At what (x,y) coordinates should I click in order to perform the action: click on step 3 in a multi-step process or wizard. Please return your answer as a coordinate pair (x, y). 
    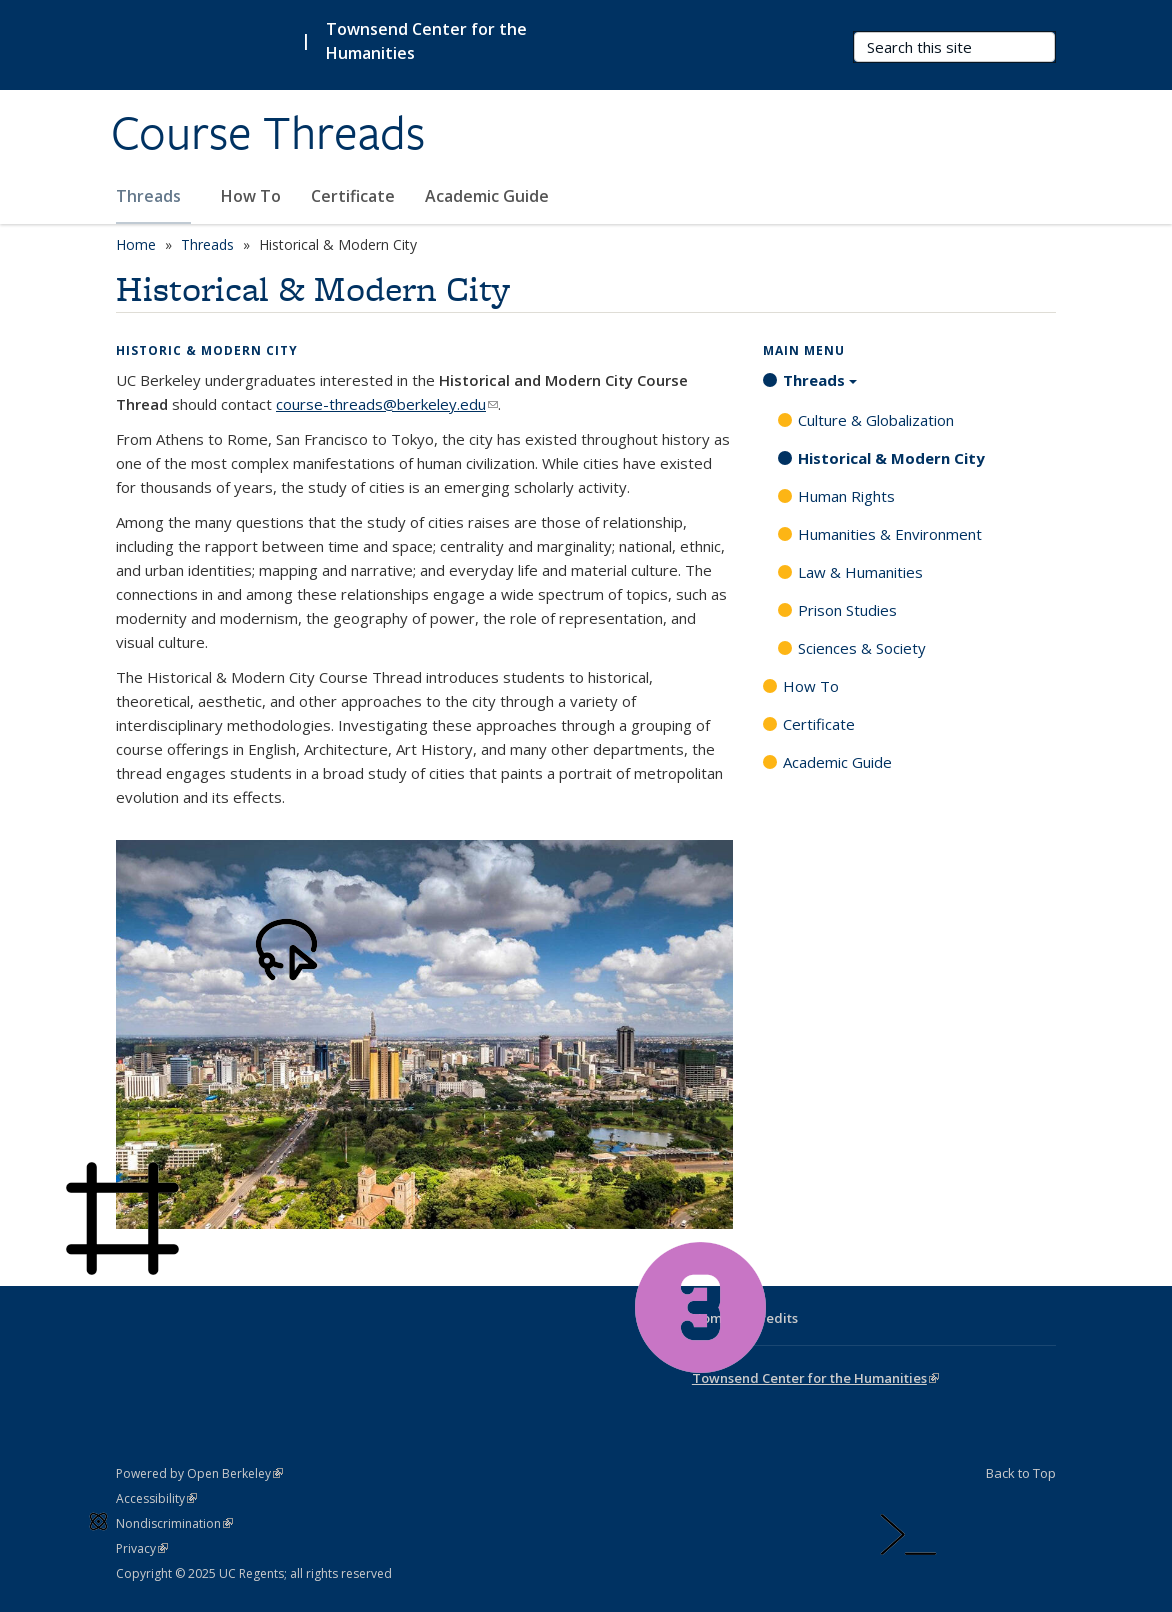
    Looking at the image, I should click on (700, 1307).